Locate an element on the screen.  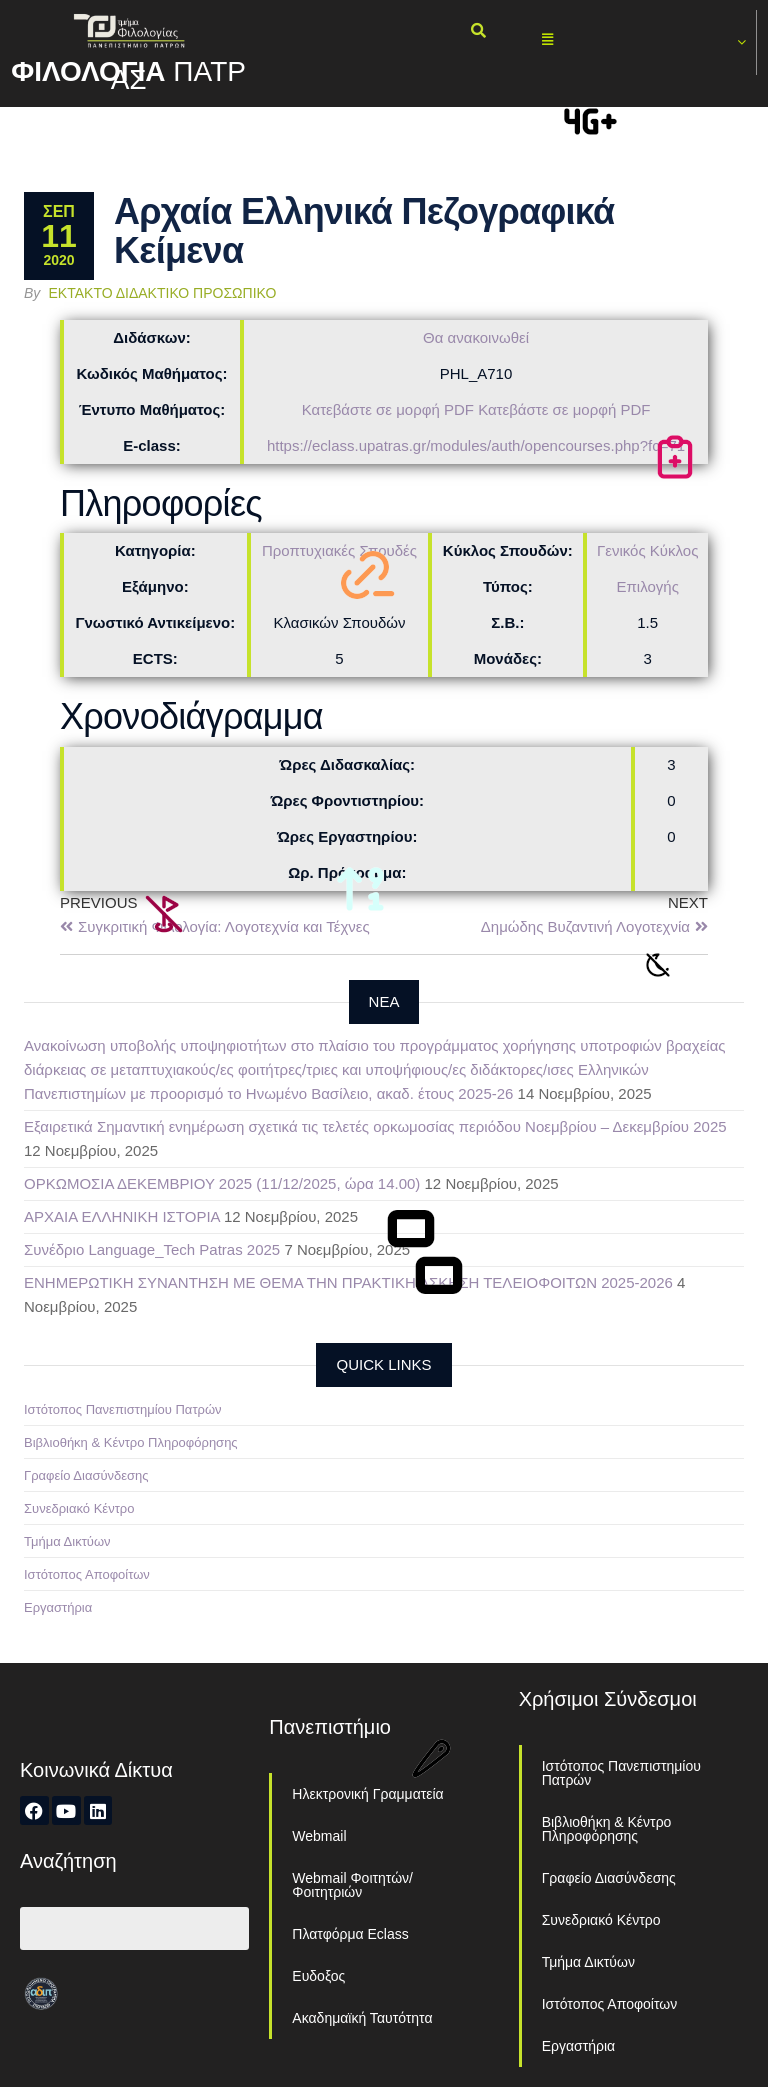
disable dark mode is located at coordinates (658, 965).